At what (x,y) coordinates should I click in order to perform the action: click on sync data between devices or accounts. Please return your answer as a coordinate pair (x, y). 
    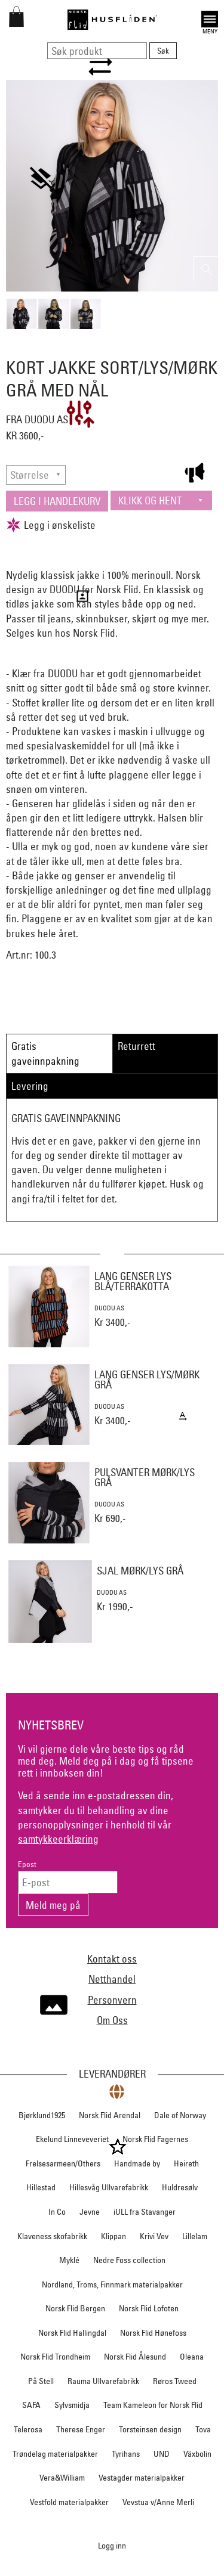
    Looking at the image, I should click on (100, 67).